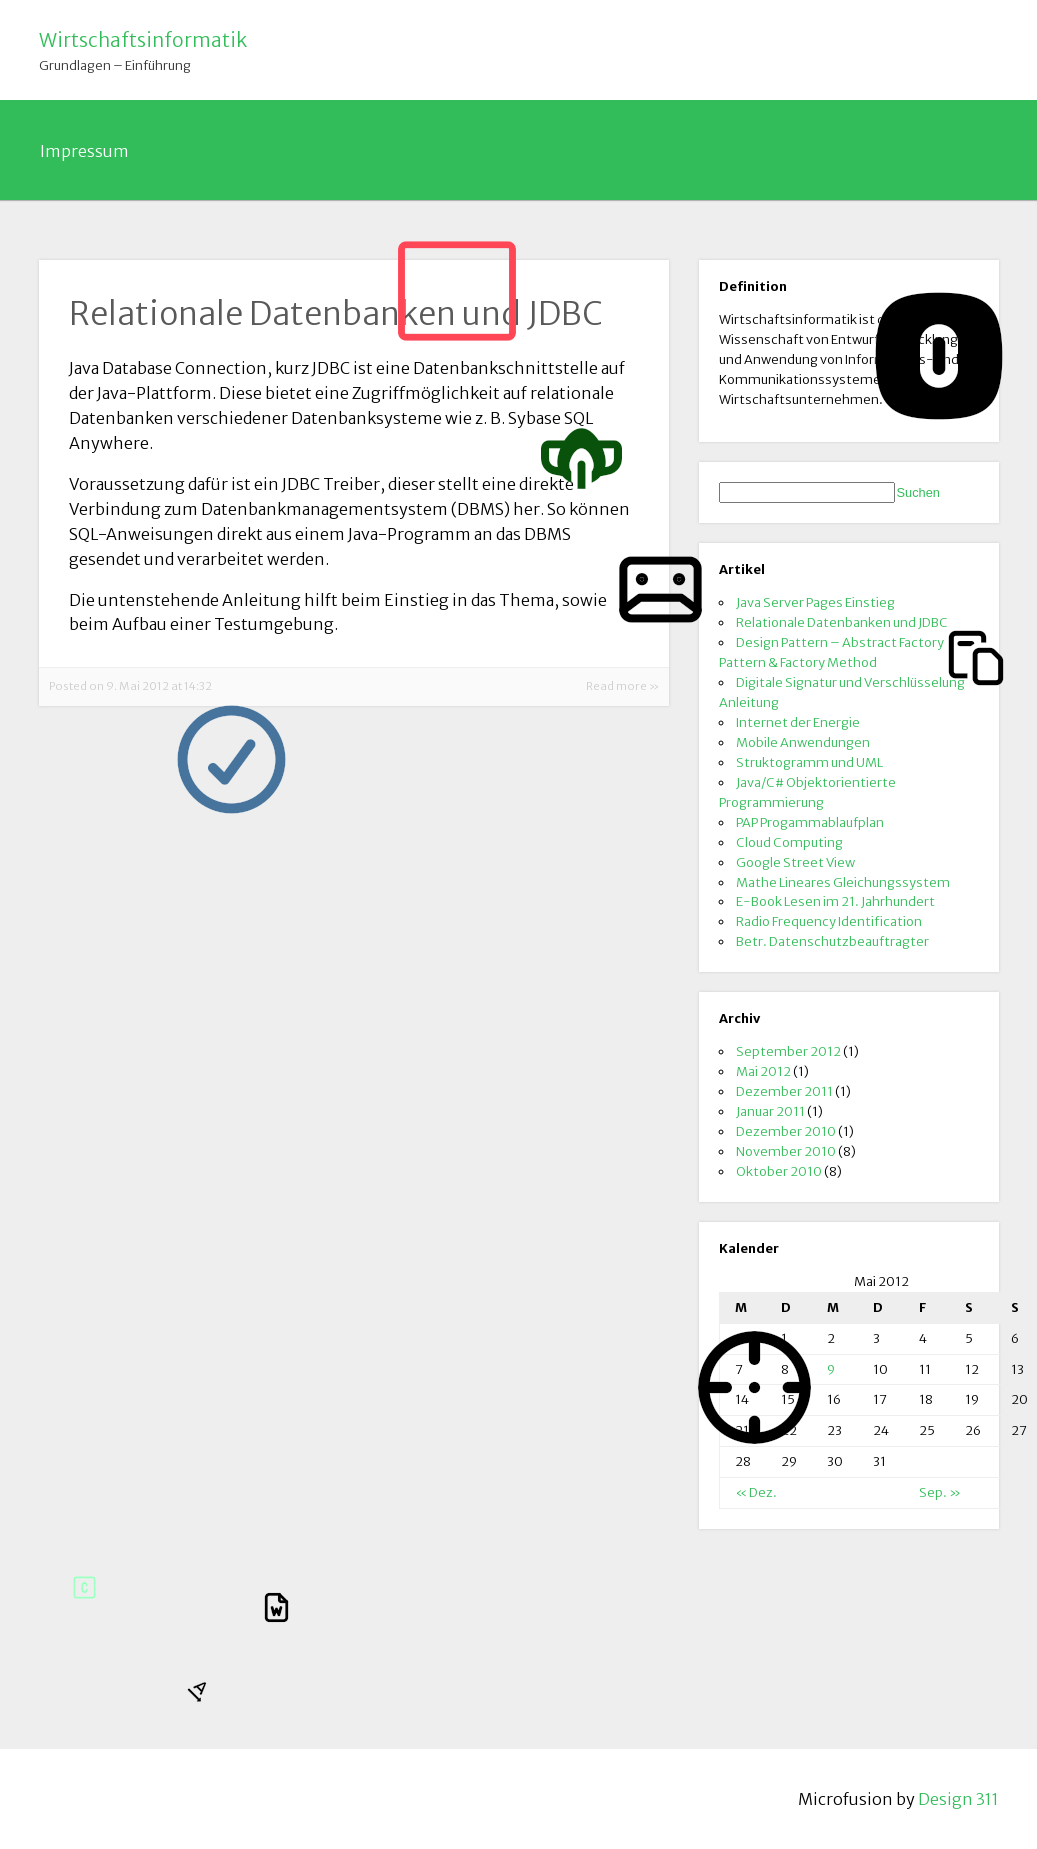 The image size is (1037, 1849). I want to click on rotate text at a downward angle, so click(197, 1691).